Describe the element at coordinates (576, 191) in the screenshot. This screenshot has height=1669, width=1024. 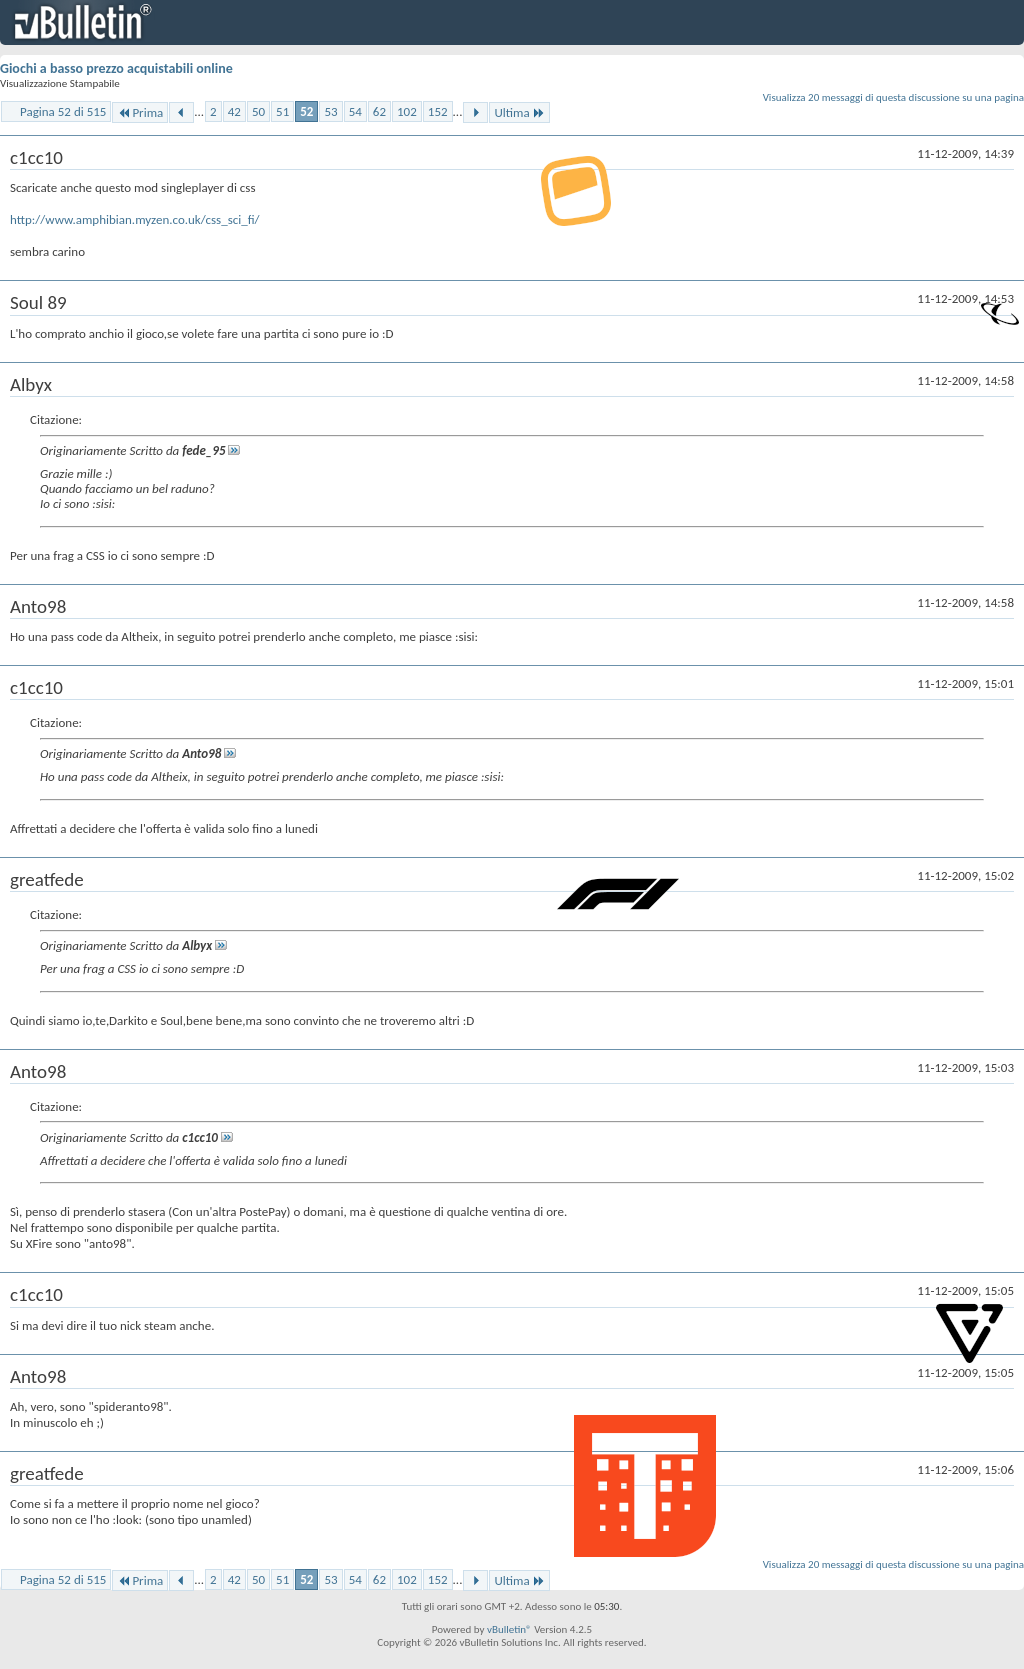
I see `headless ui component library logo` at that location.